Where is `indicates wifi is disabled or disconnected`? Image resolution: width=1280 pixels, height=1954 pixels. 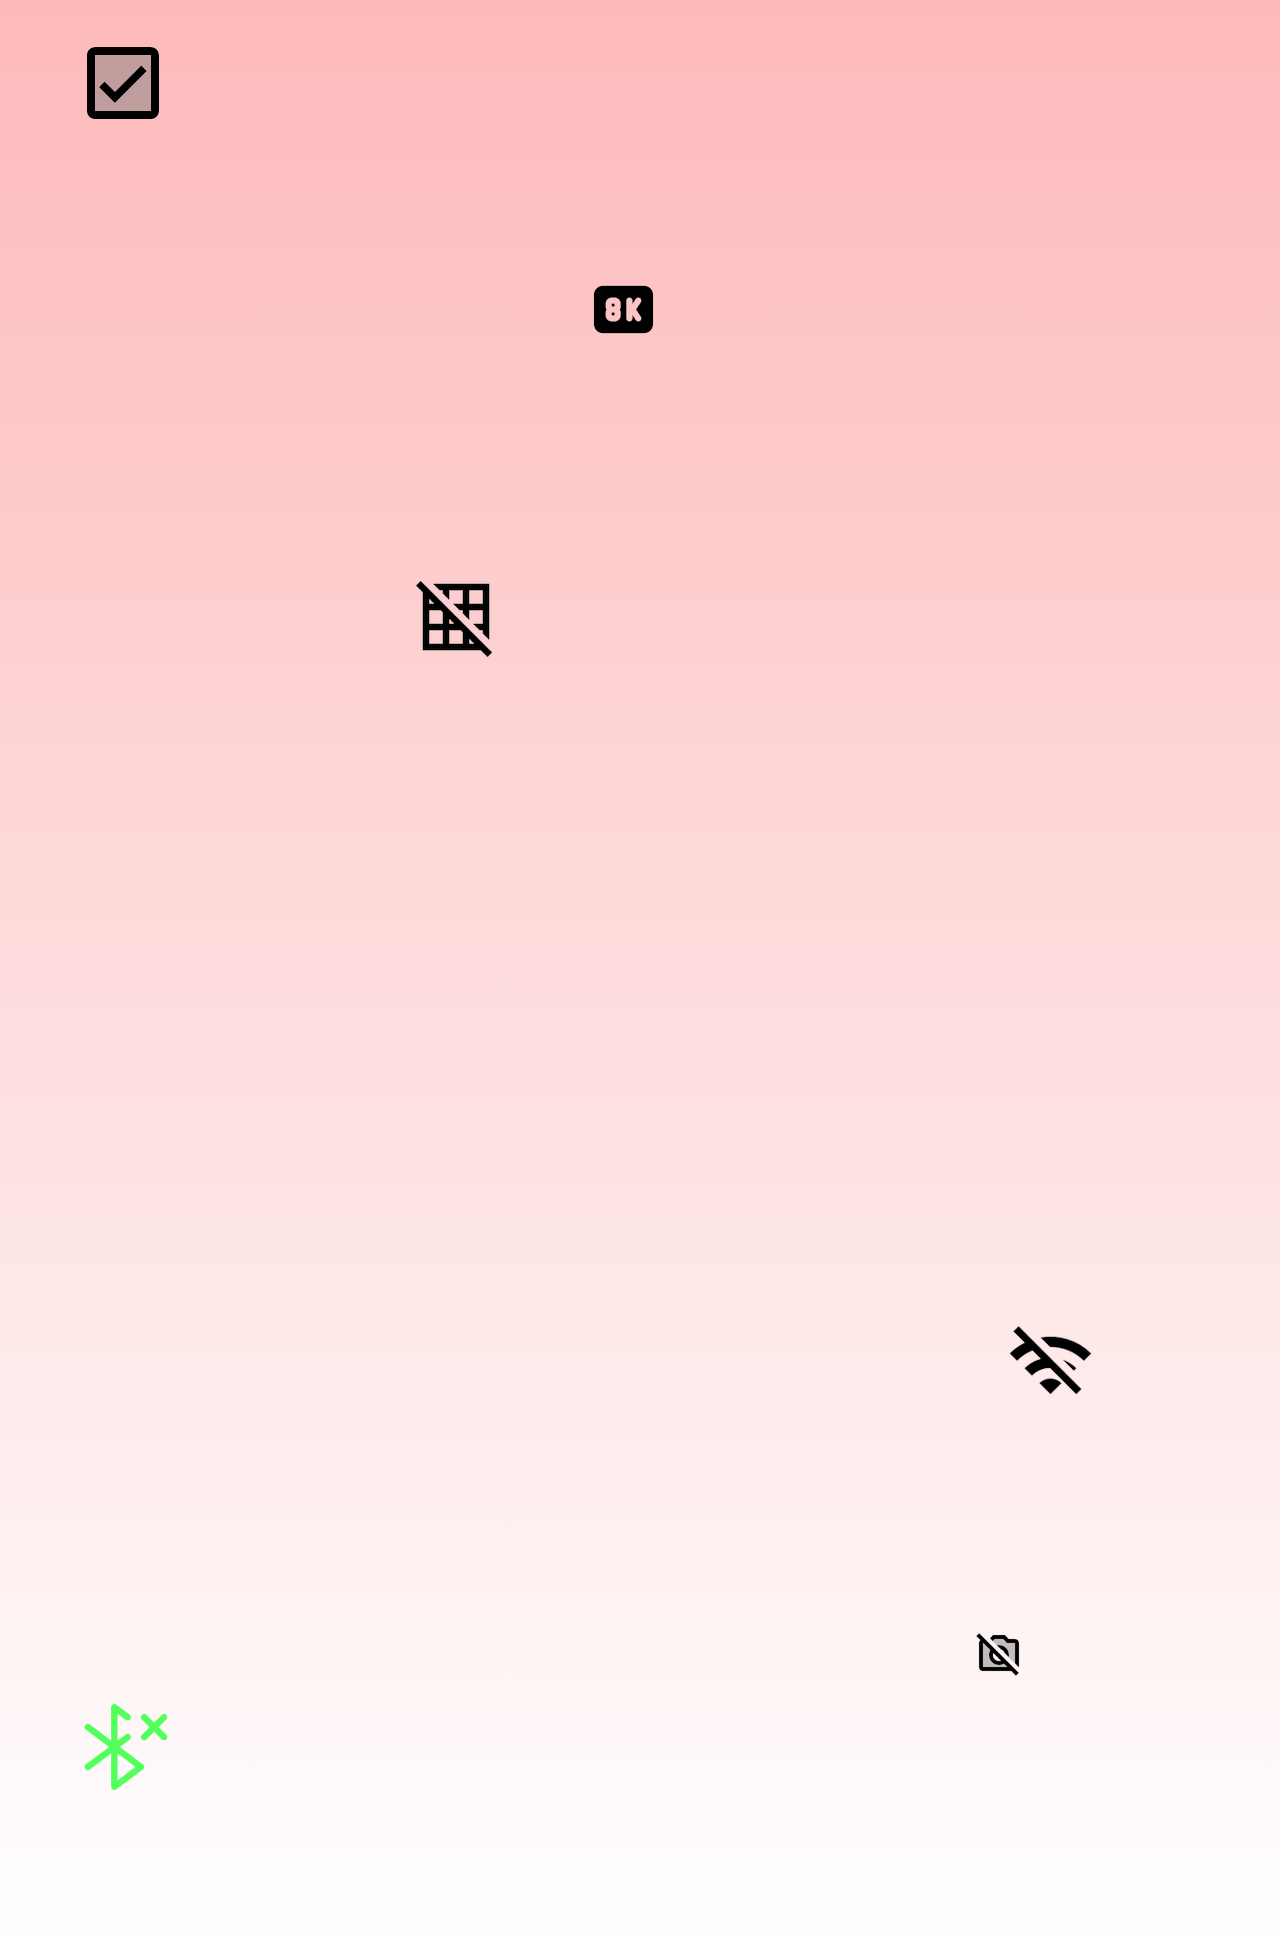 indicates wifi is disabled or disconnected is located at coordinates (1050, 1364).